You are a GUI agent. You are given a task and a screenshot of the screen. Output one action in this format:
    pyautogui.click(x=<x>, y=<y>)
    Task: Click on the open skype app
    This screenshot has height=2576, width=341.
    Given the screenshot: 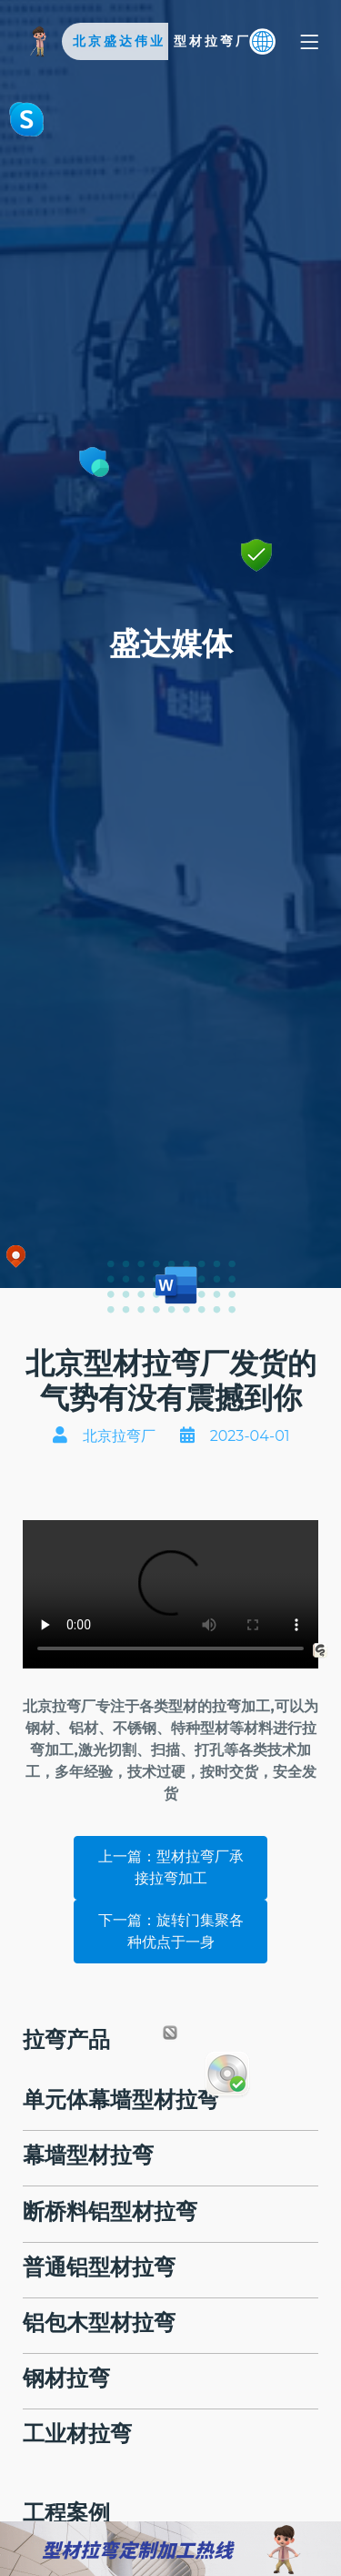 What is the action you would take?
    pyautogui.click(x=26, y=119)
    